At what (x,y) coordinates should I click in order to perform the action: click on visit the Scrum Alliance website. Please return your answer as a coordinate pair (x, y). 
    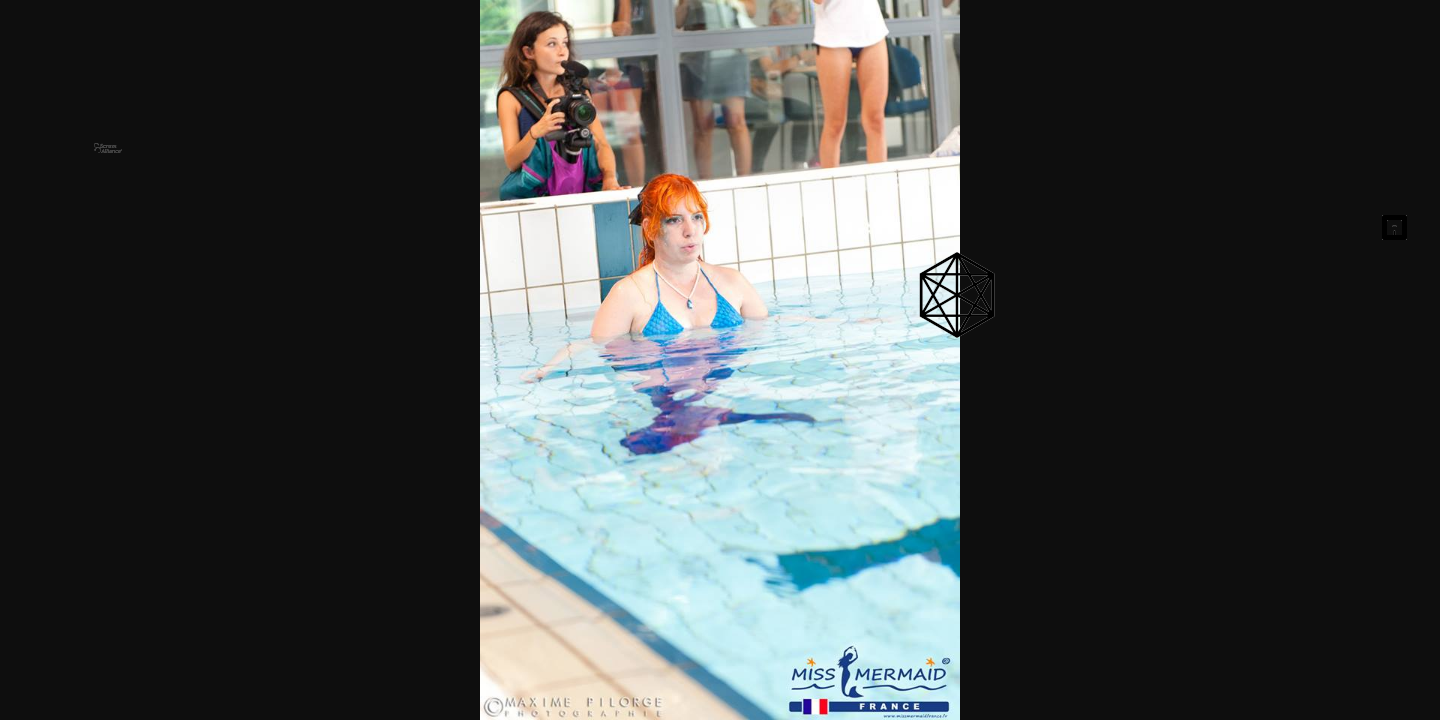
    Looking at the image, I should click on (108, 148).